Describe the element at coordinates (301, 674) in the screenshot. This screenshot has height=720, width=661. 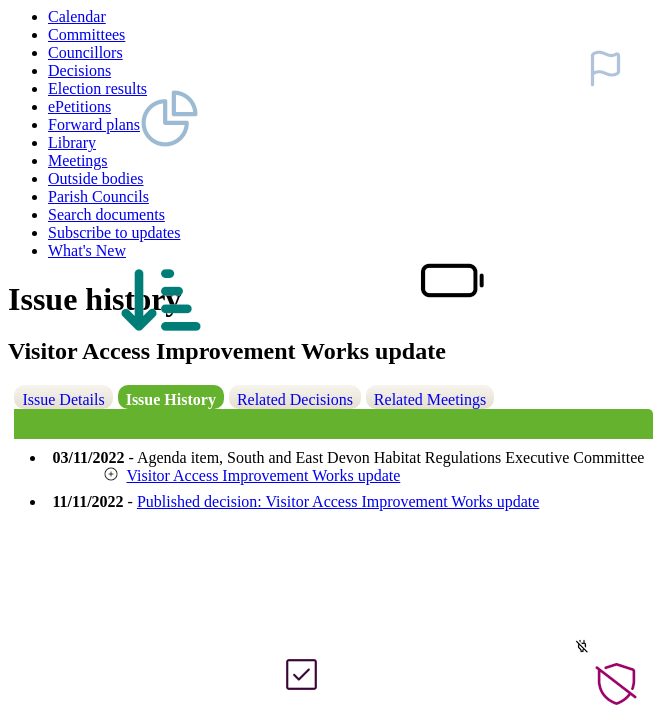
I see `select or confirm an option` at that location.